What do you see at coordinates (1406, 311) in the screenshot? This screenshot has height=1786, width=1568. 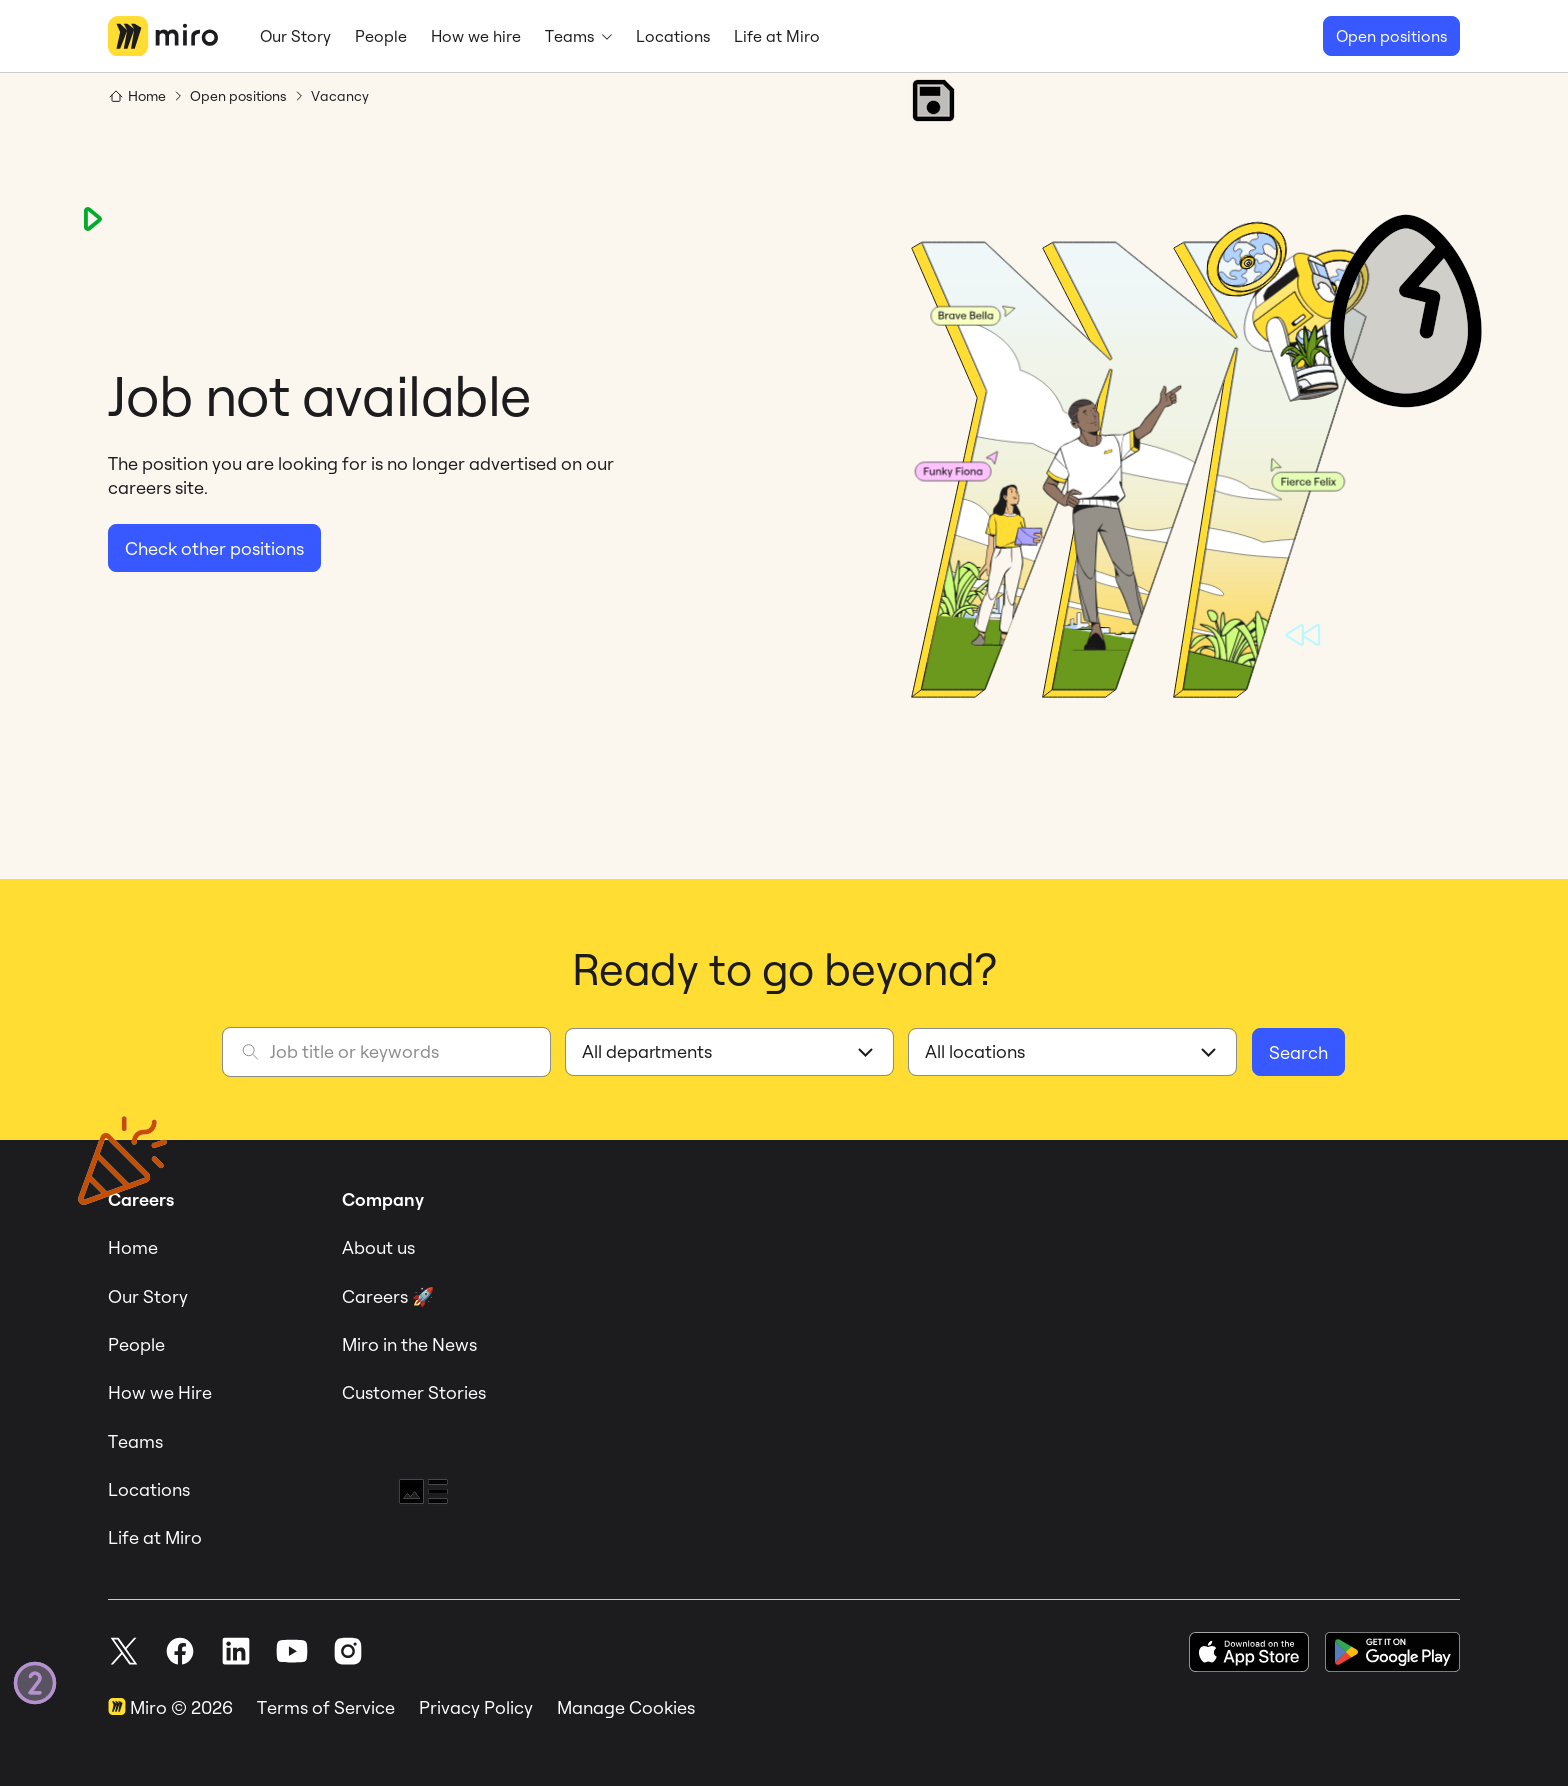 I see `indicates a cracked or broken item` at bounding box center [1406, 311].